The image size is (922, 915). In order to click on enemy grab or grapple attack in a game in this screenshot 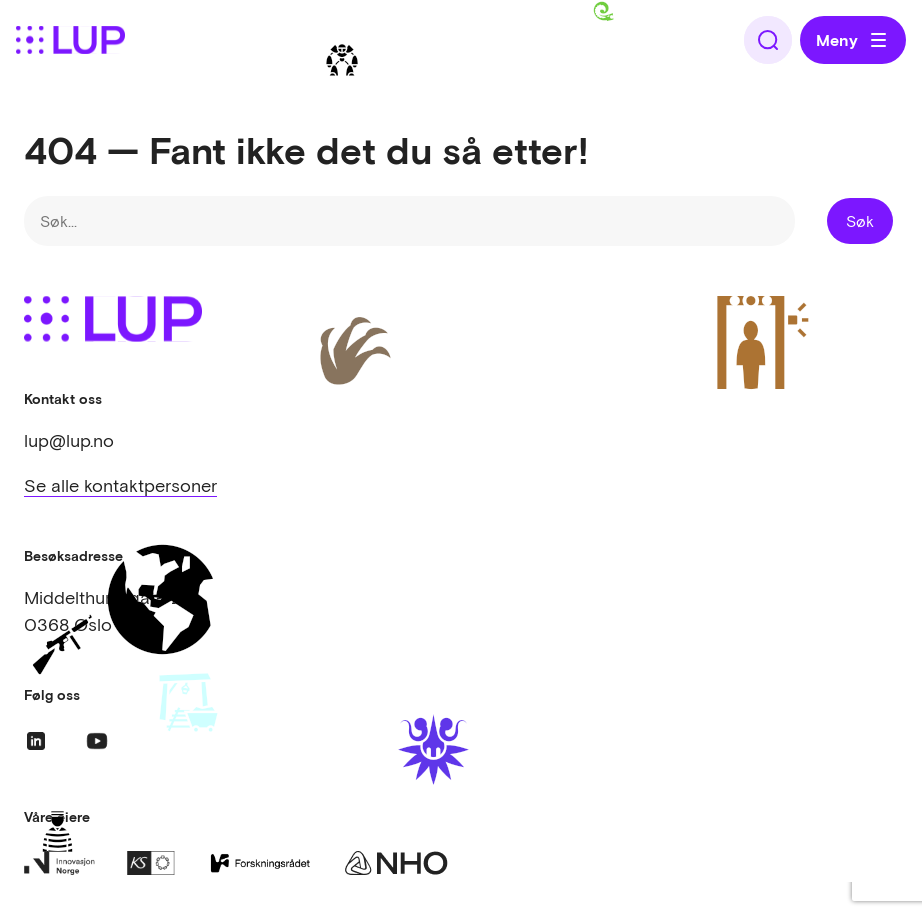, I will do `click(355, 349)`.